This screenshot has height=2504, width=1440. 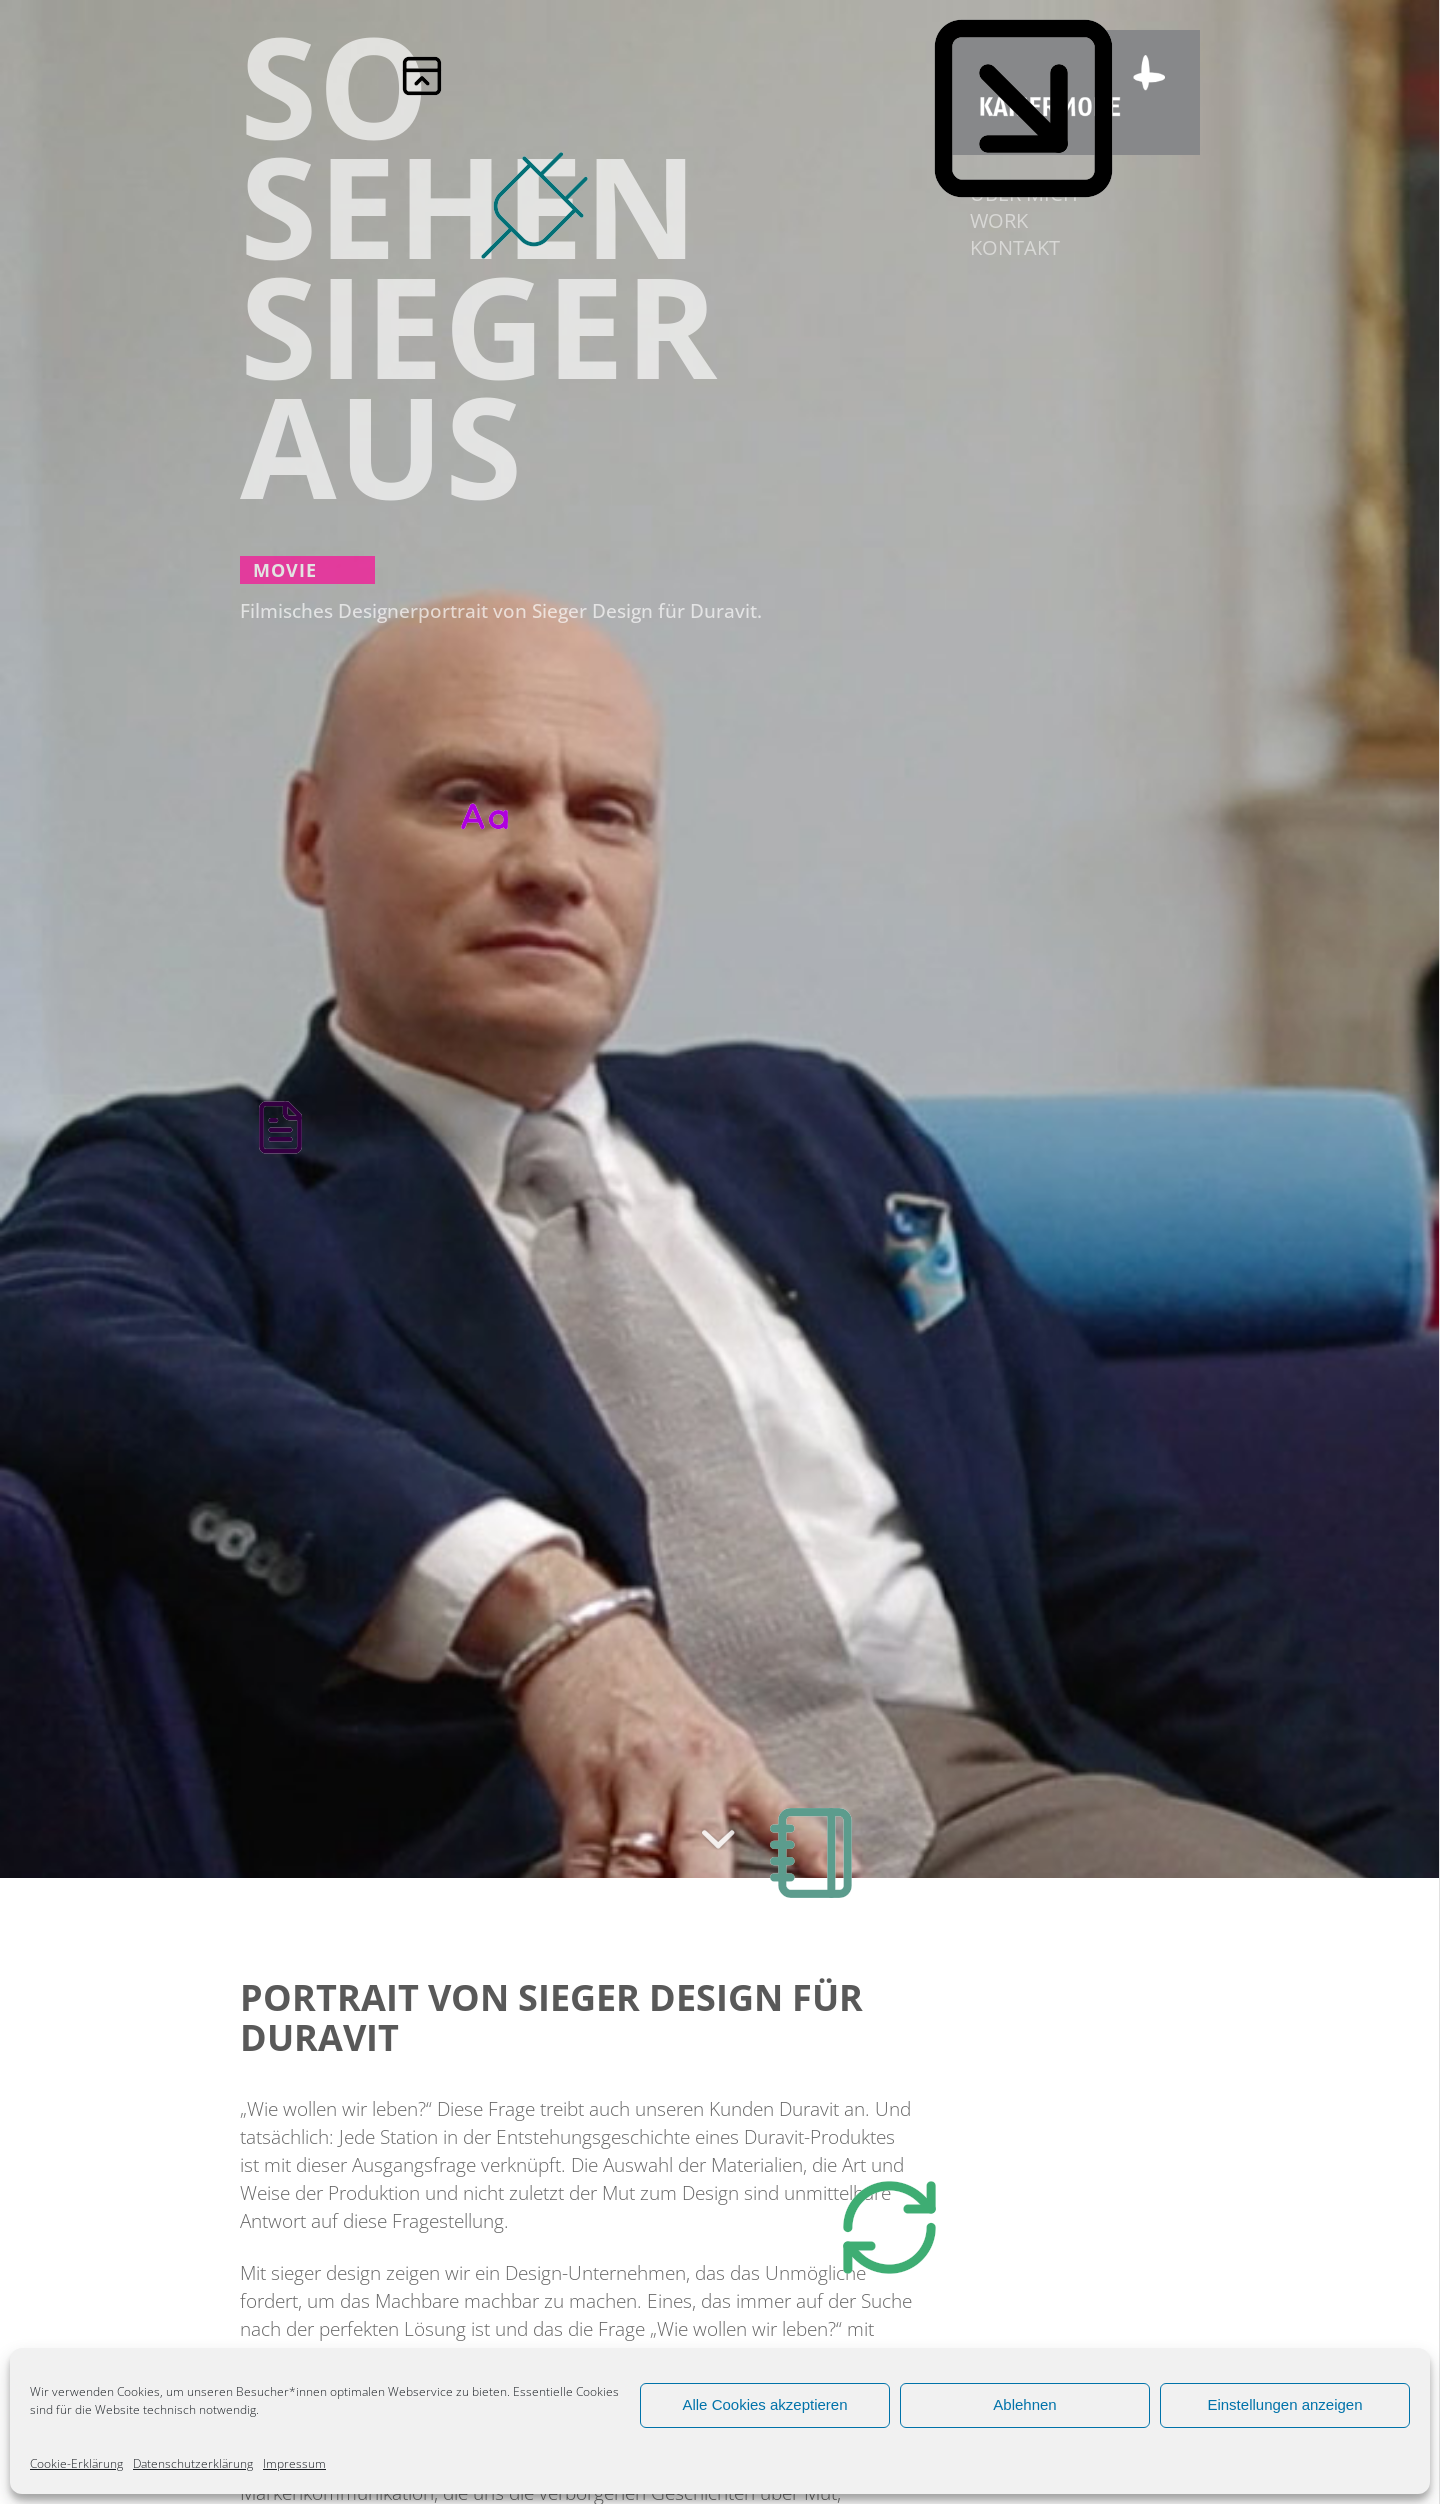 I want to click on view document contents, so click(x=280, y=1127).